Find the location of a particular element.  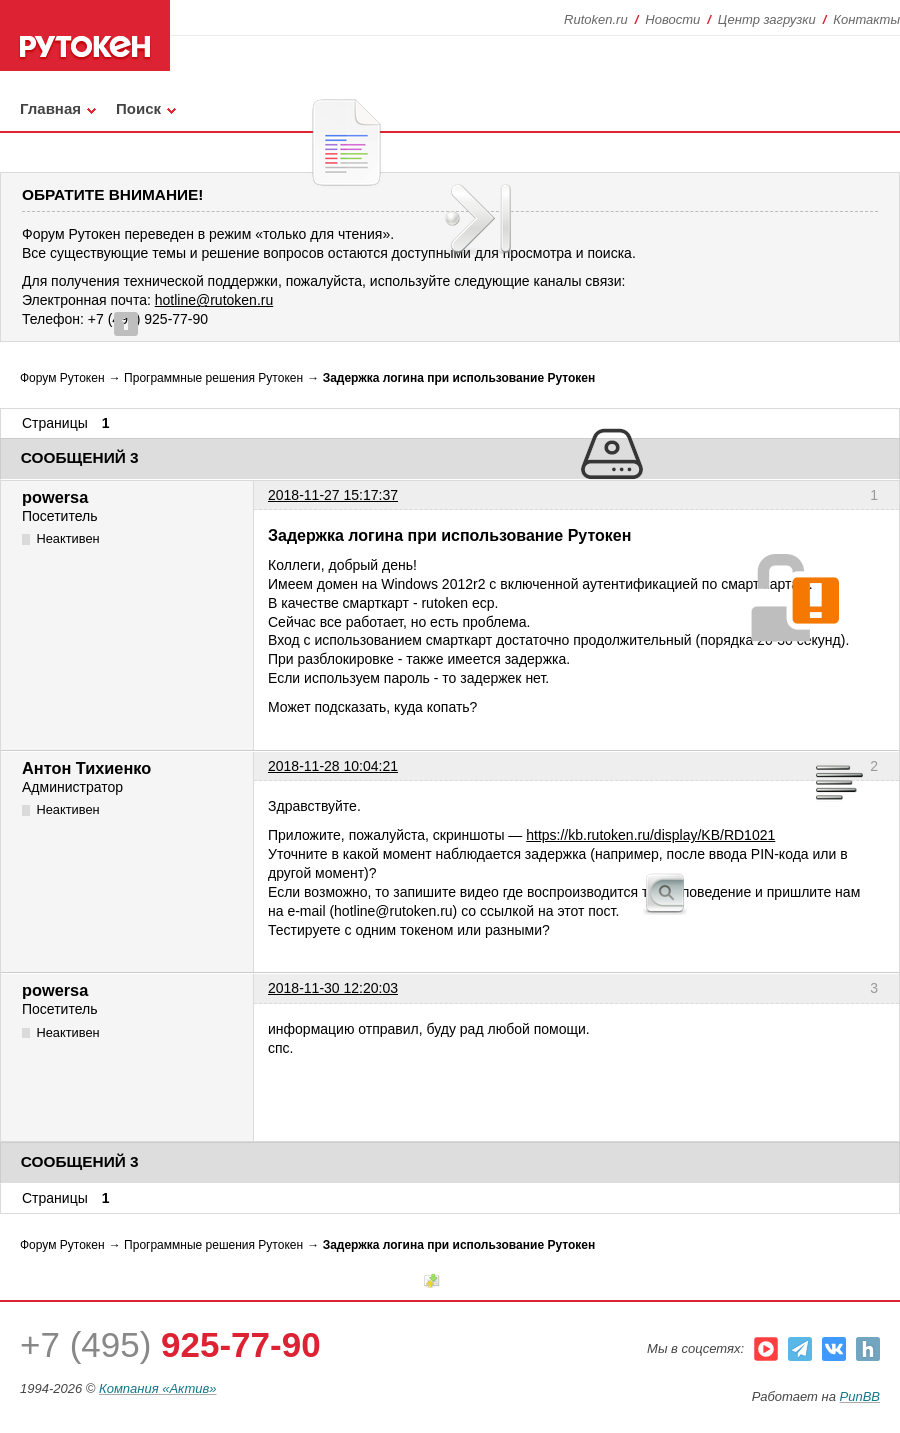

indicates an insecure or unencrypted connection is located at coordinates (792, 600).